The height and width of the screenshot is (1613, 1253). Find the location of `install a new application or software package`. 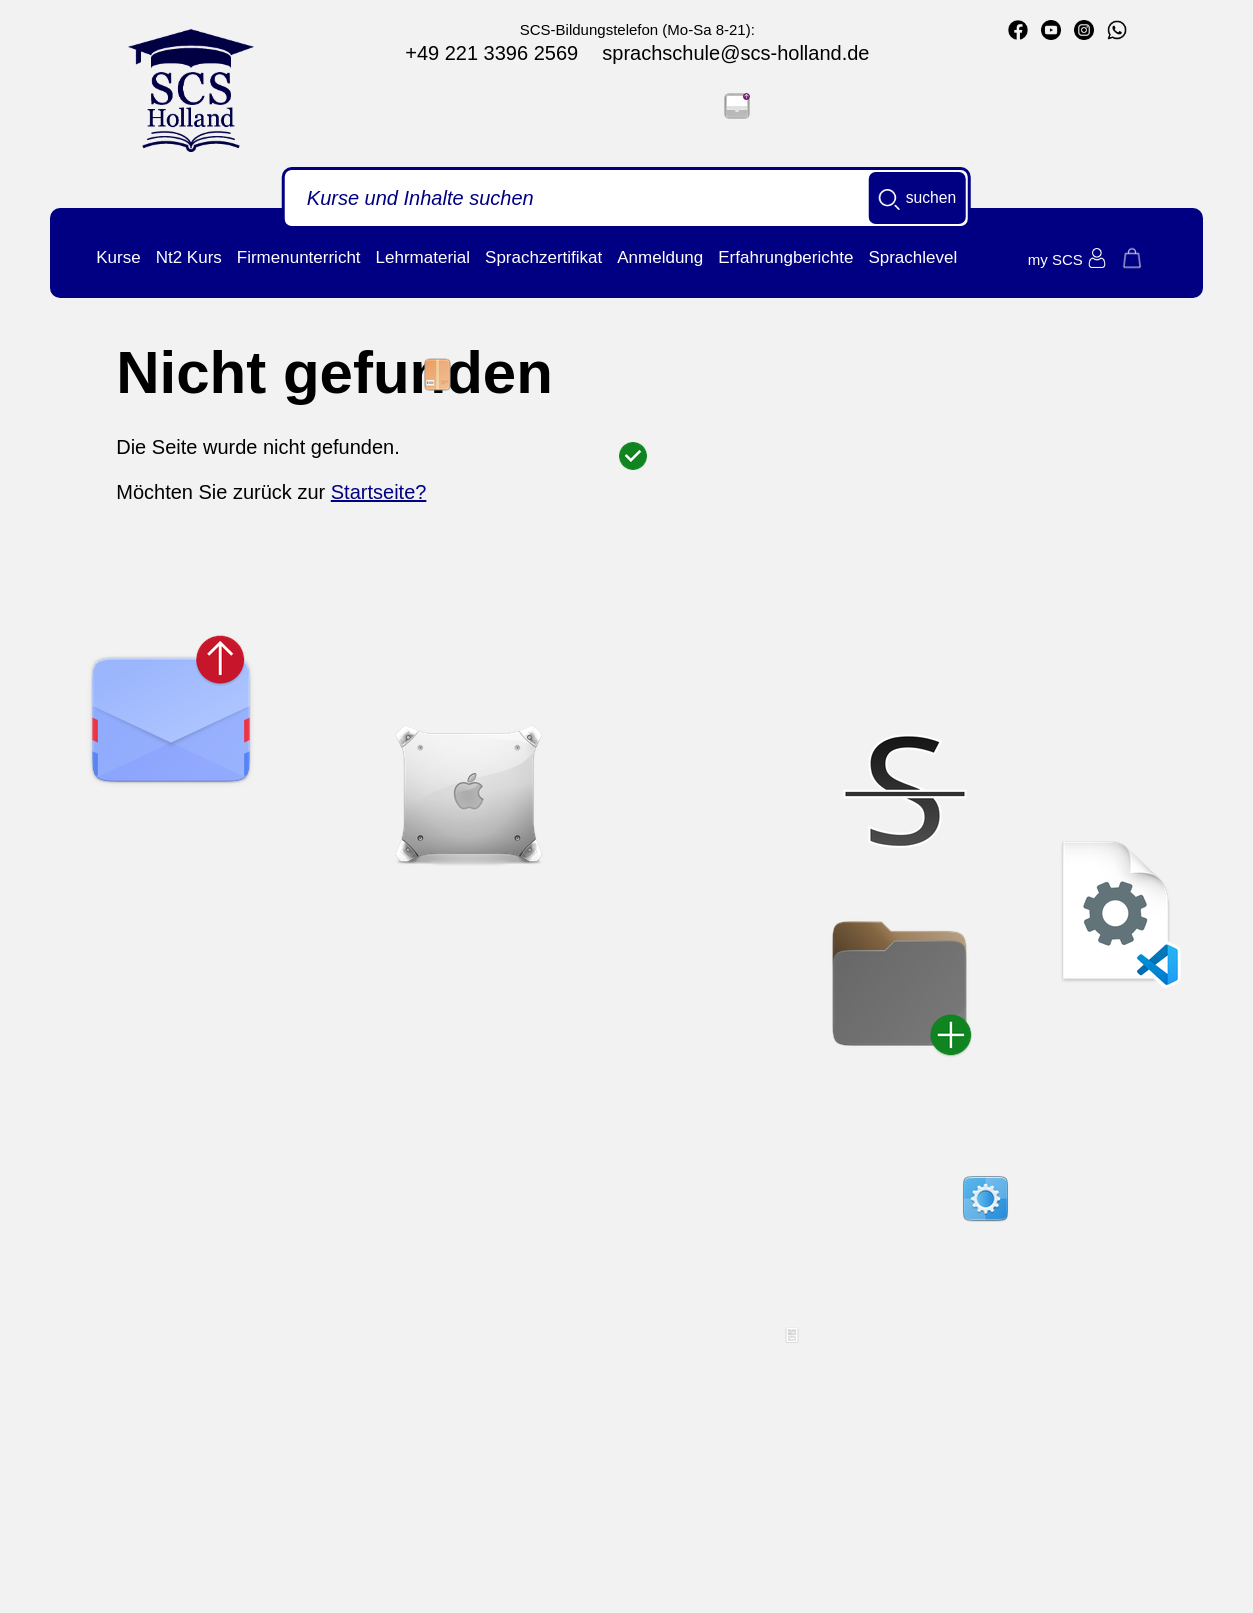

install a new application or software package is located at coordinates (437, 374).